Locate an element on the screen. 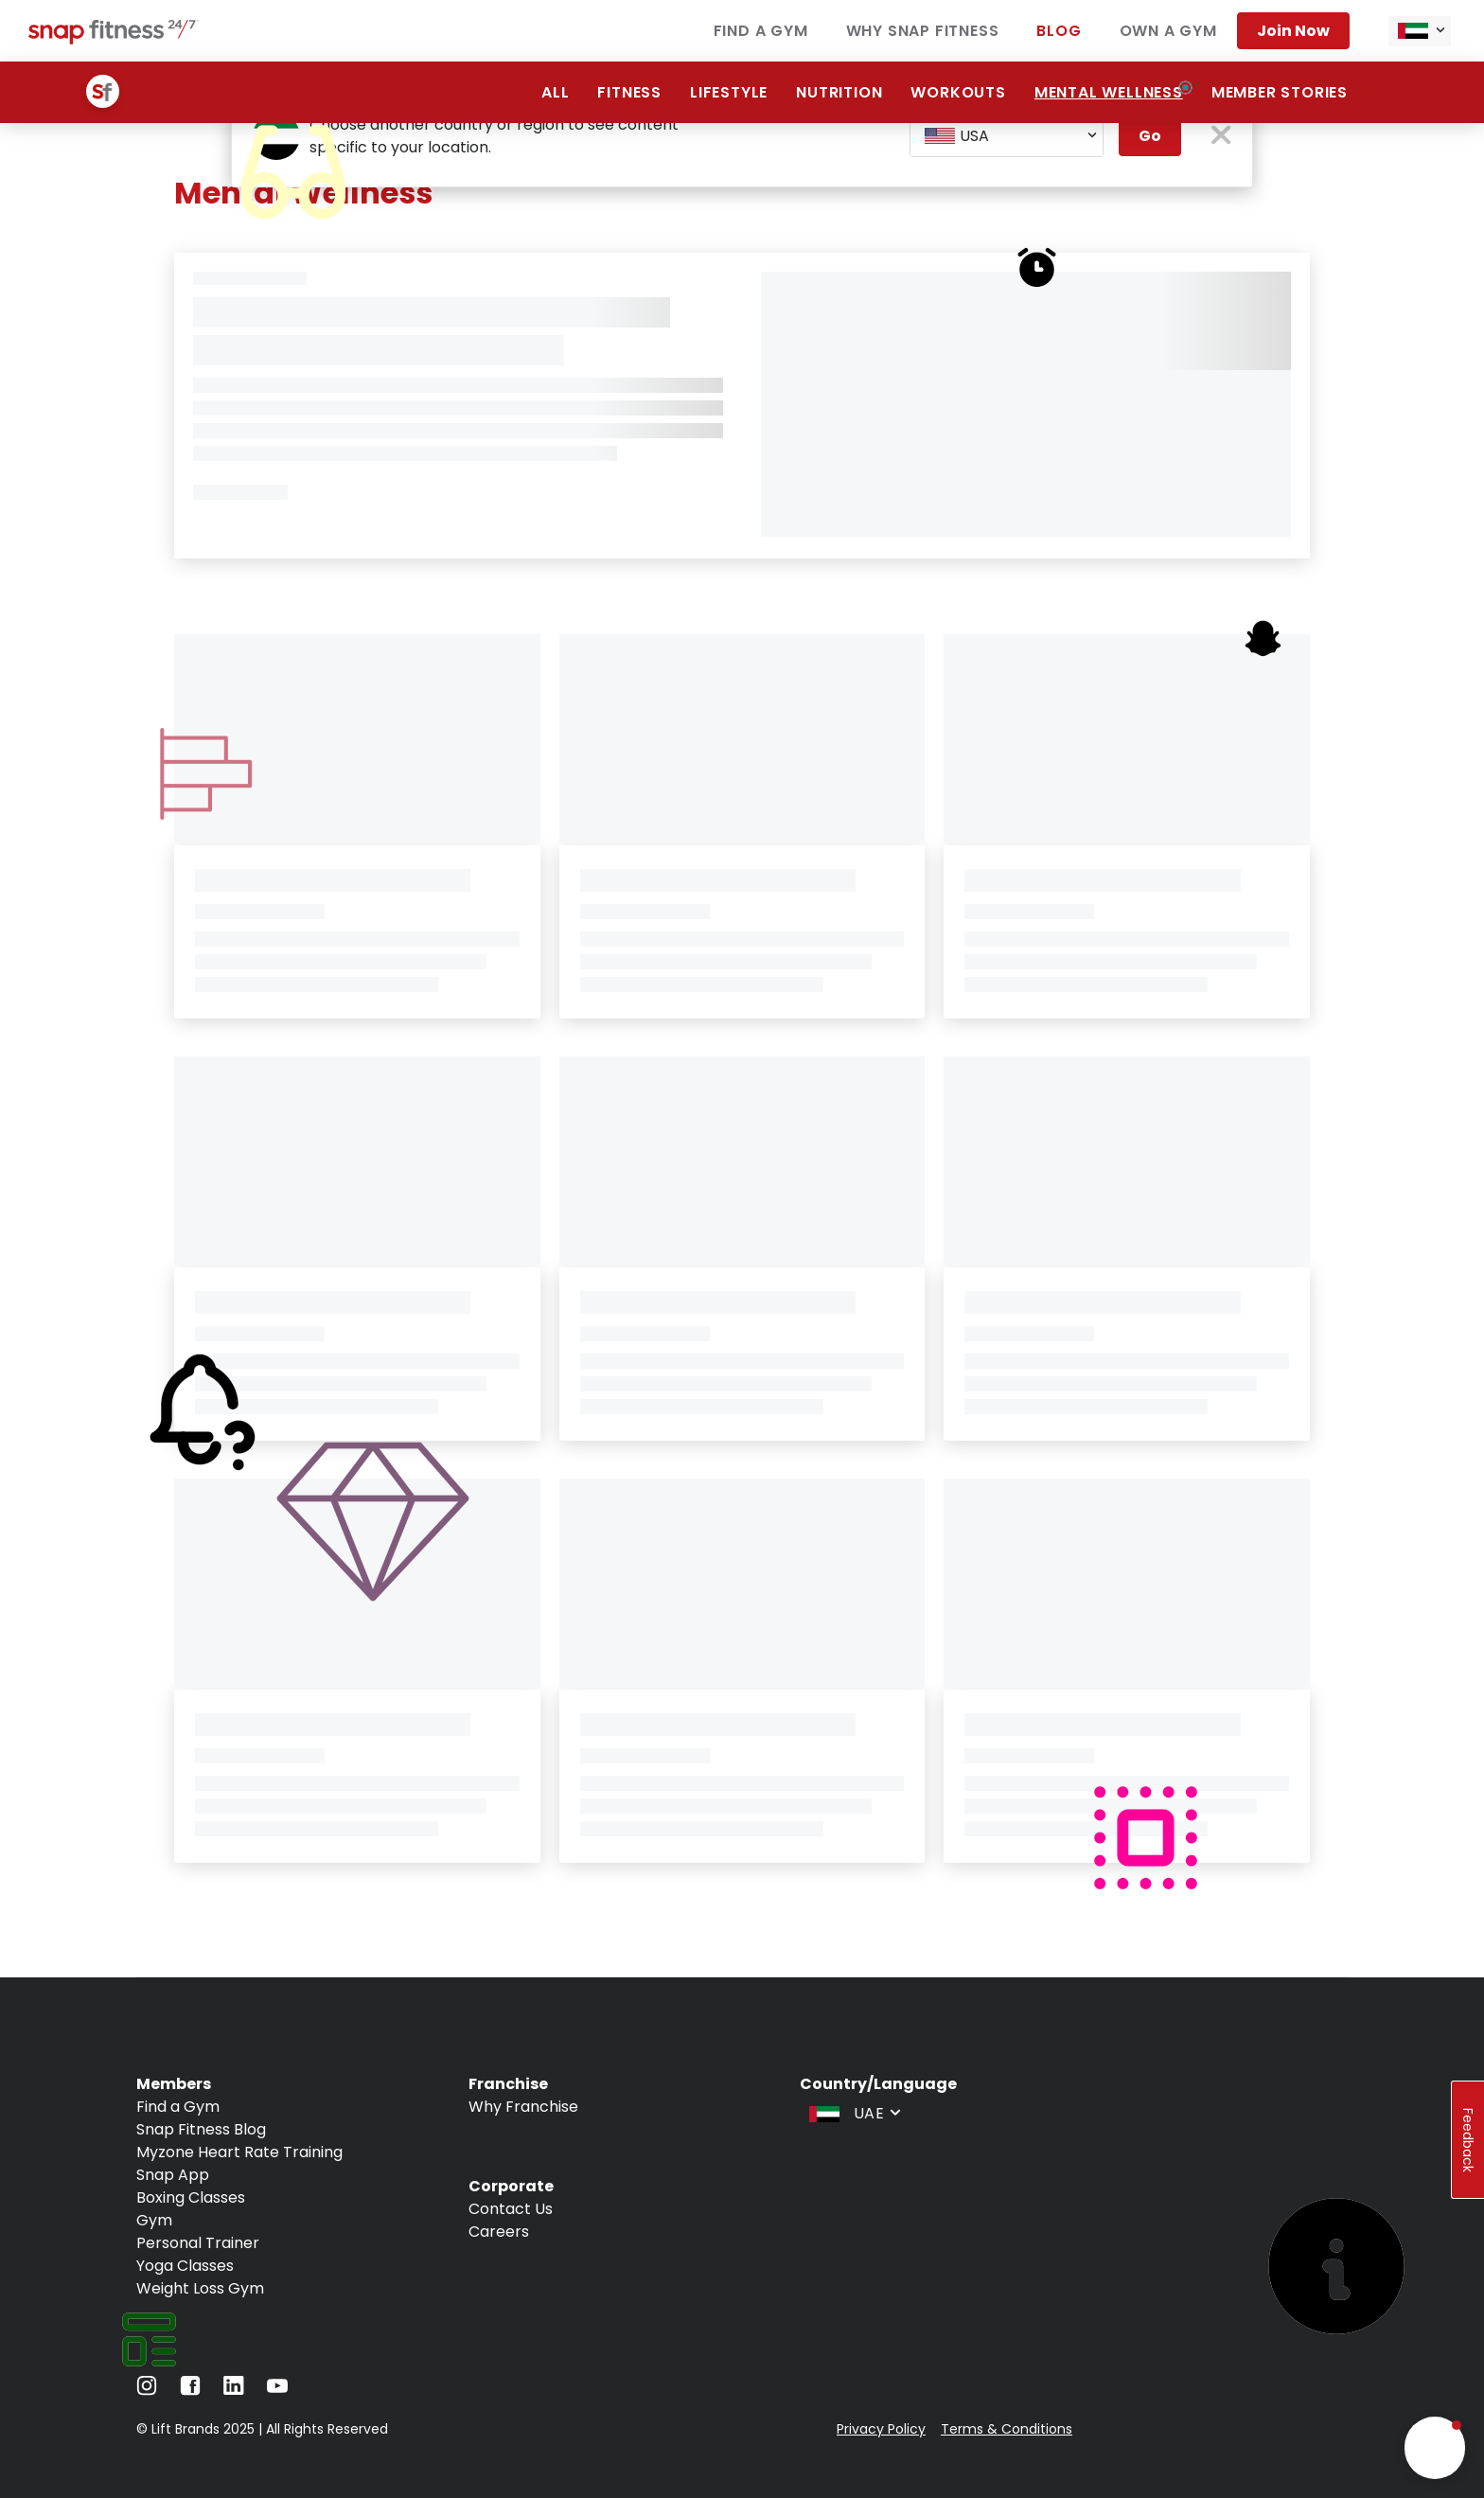 The height and width of the screenshot is (2498, 1484). view more information or details is located at coordinates (1336, 2266).